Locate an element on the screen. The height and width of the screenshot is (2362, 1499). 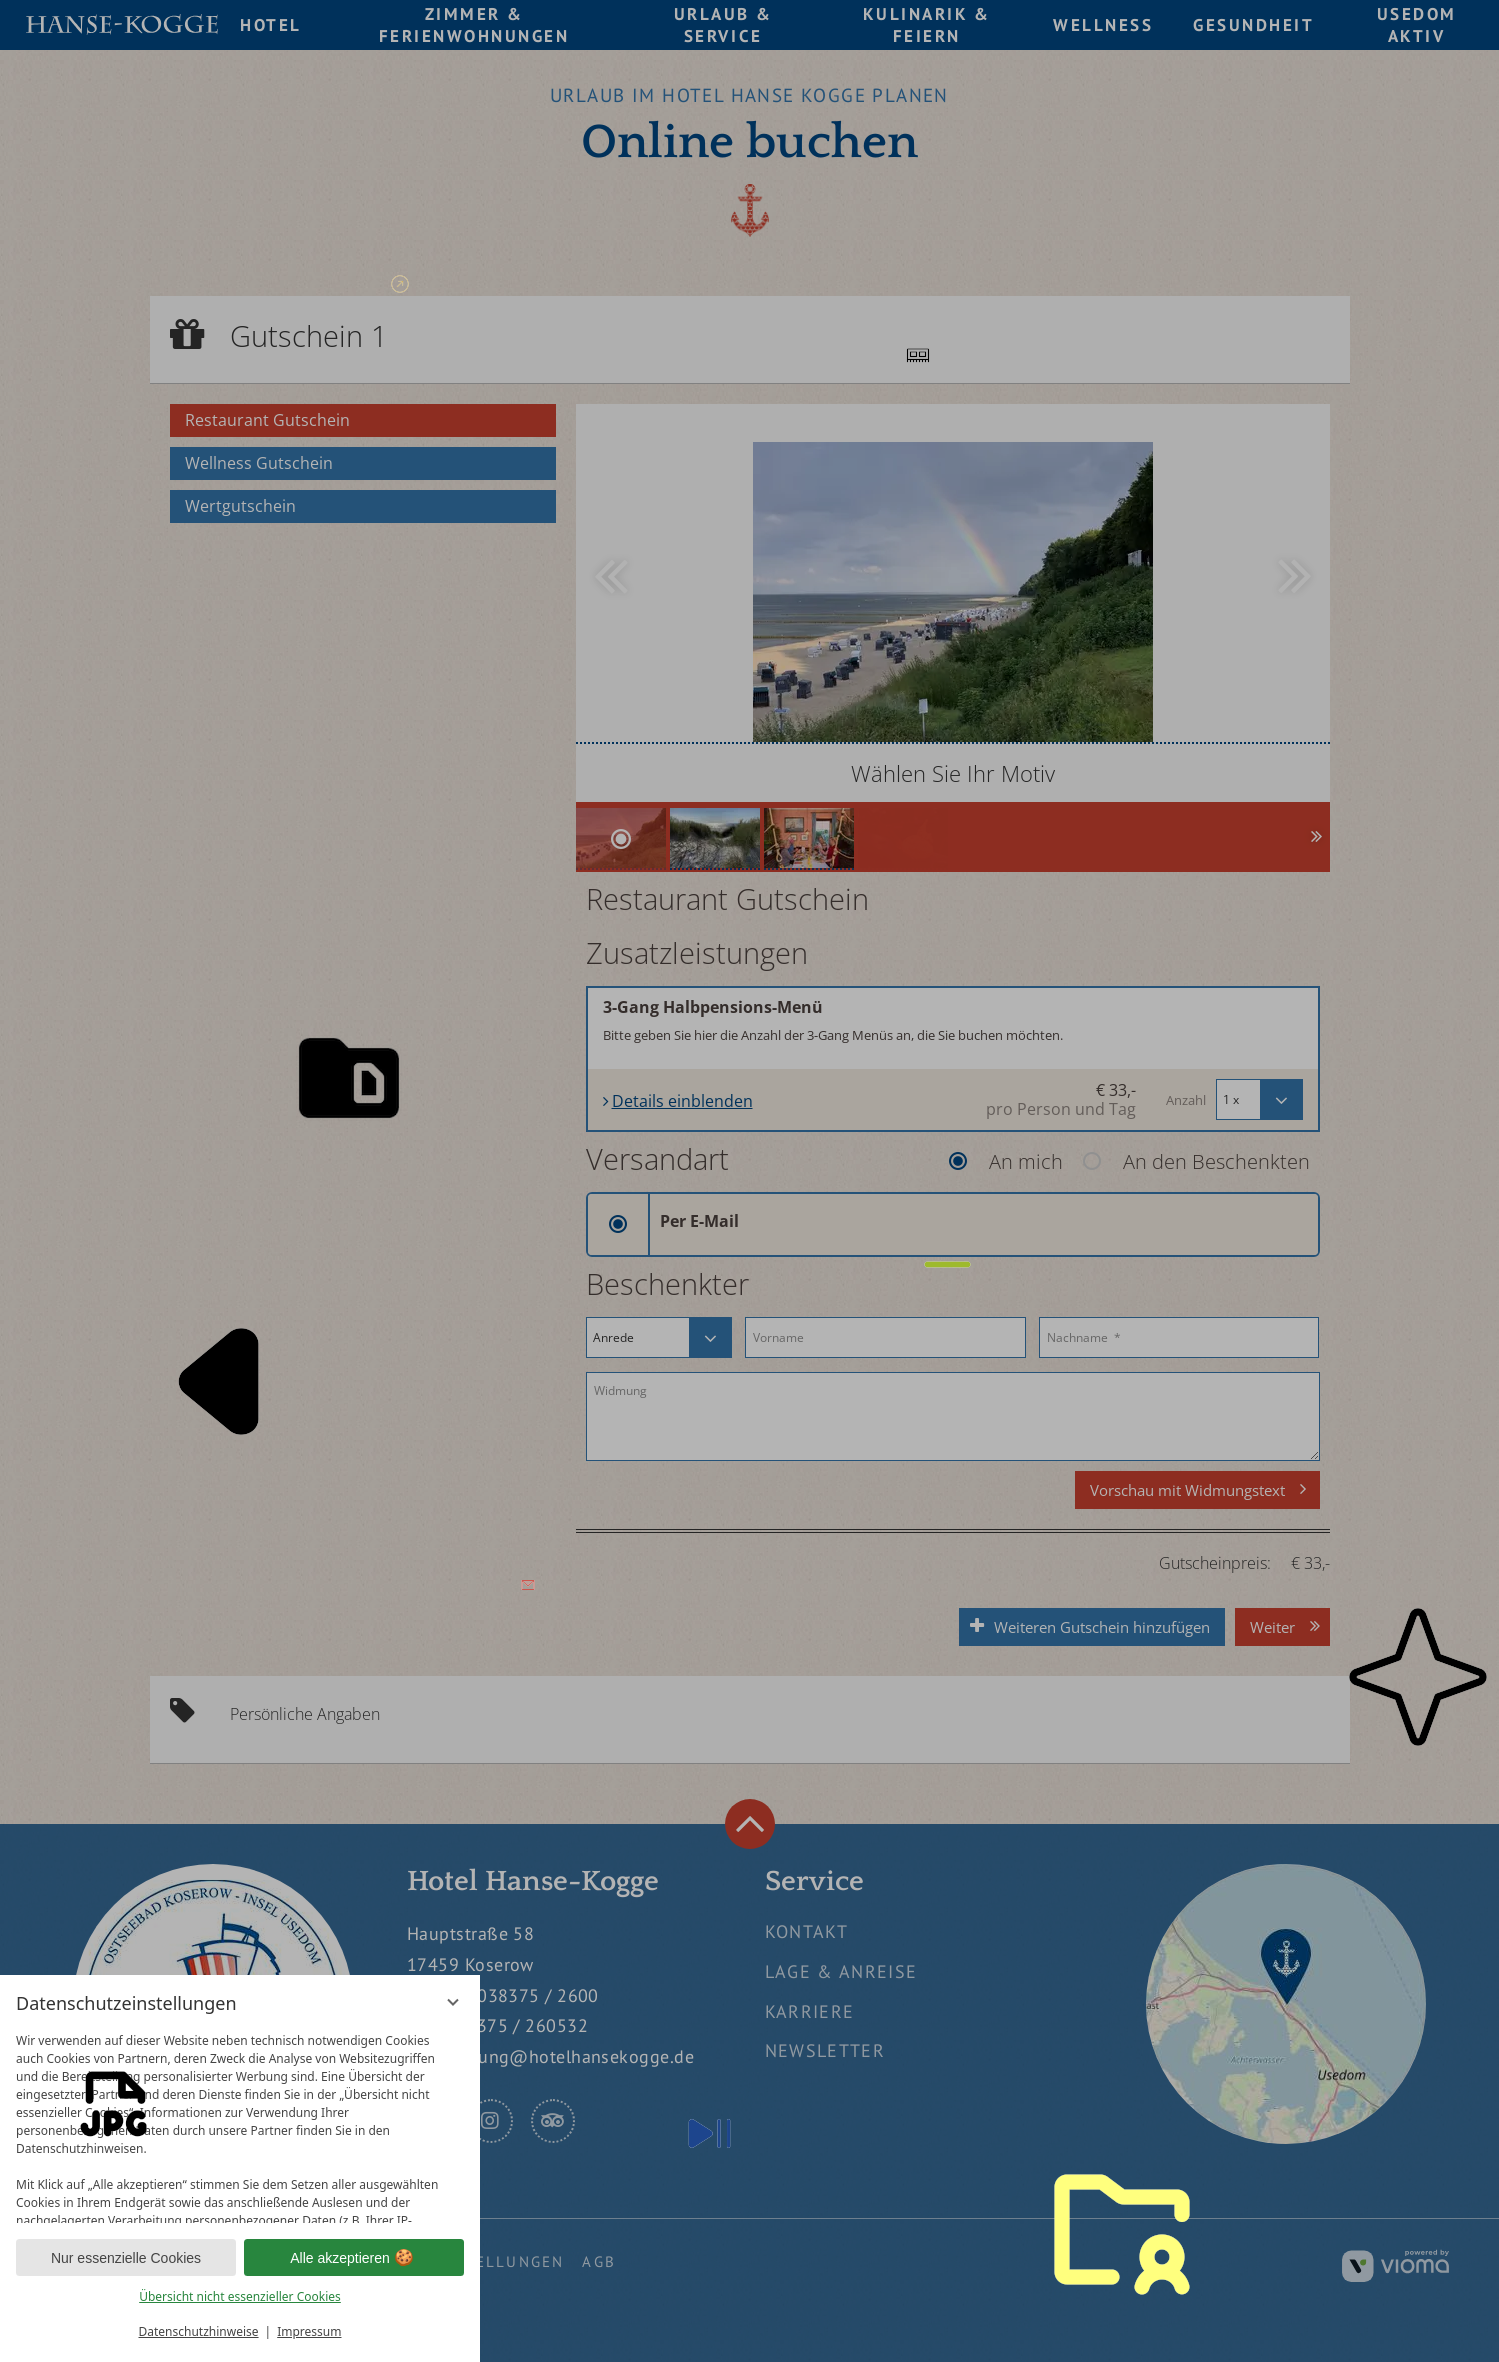
access user files or personal folder is located at coordinates (1122, 2227).